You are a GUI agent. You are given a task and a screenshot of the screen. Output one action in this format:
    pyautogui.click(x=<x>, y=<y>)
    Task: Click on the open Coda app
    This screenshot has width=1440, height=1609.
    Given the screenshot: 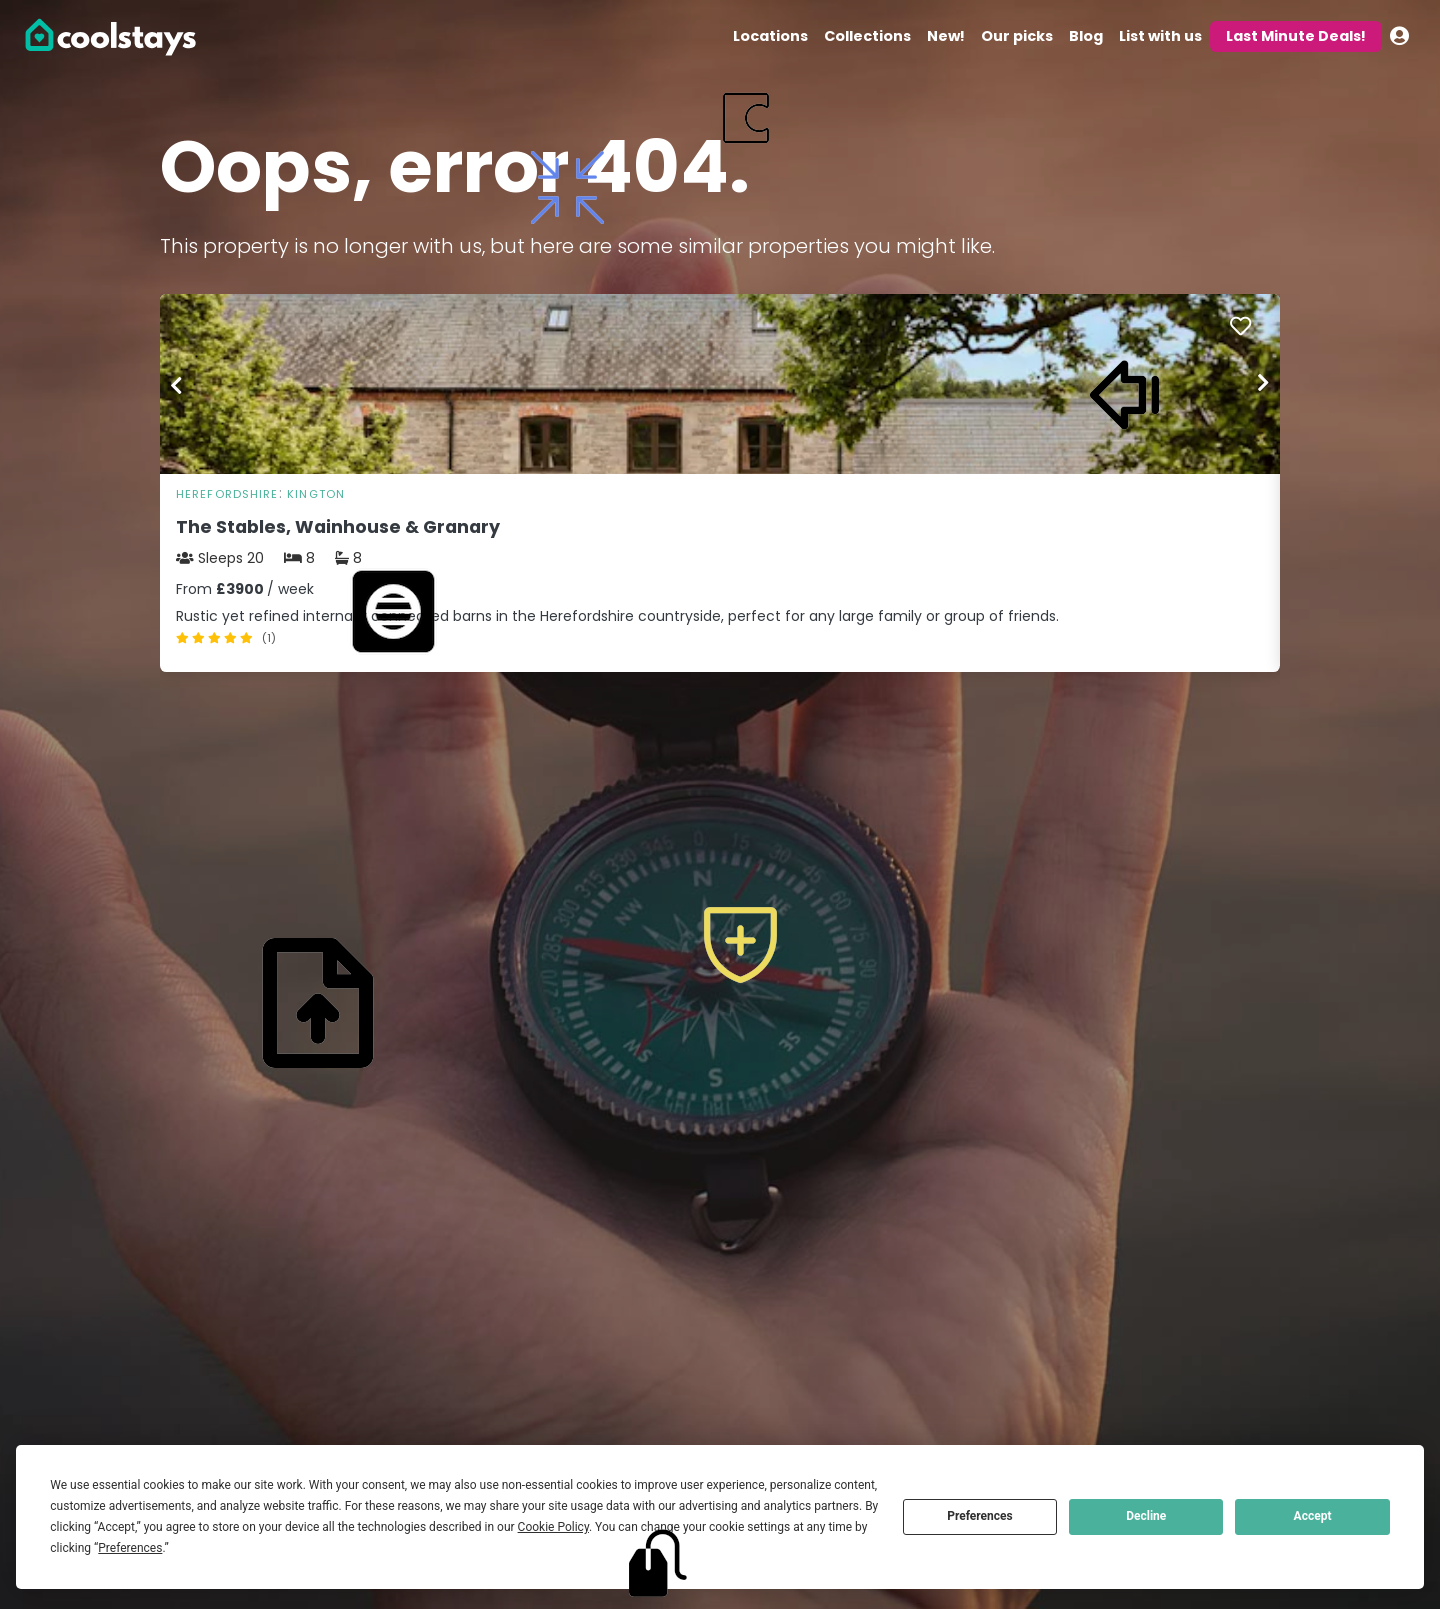 What is the action you would take?
    pyautogui.click(x=746, y=118)
    